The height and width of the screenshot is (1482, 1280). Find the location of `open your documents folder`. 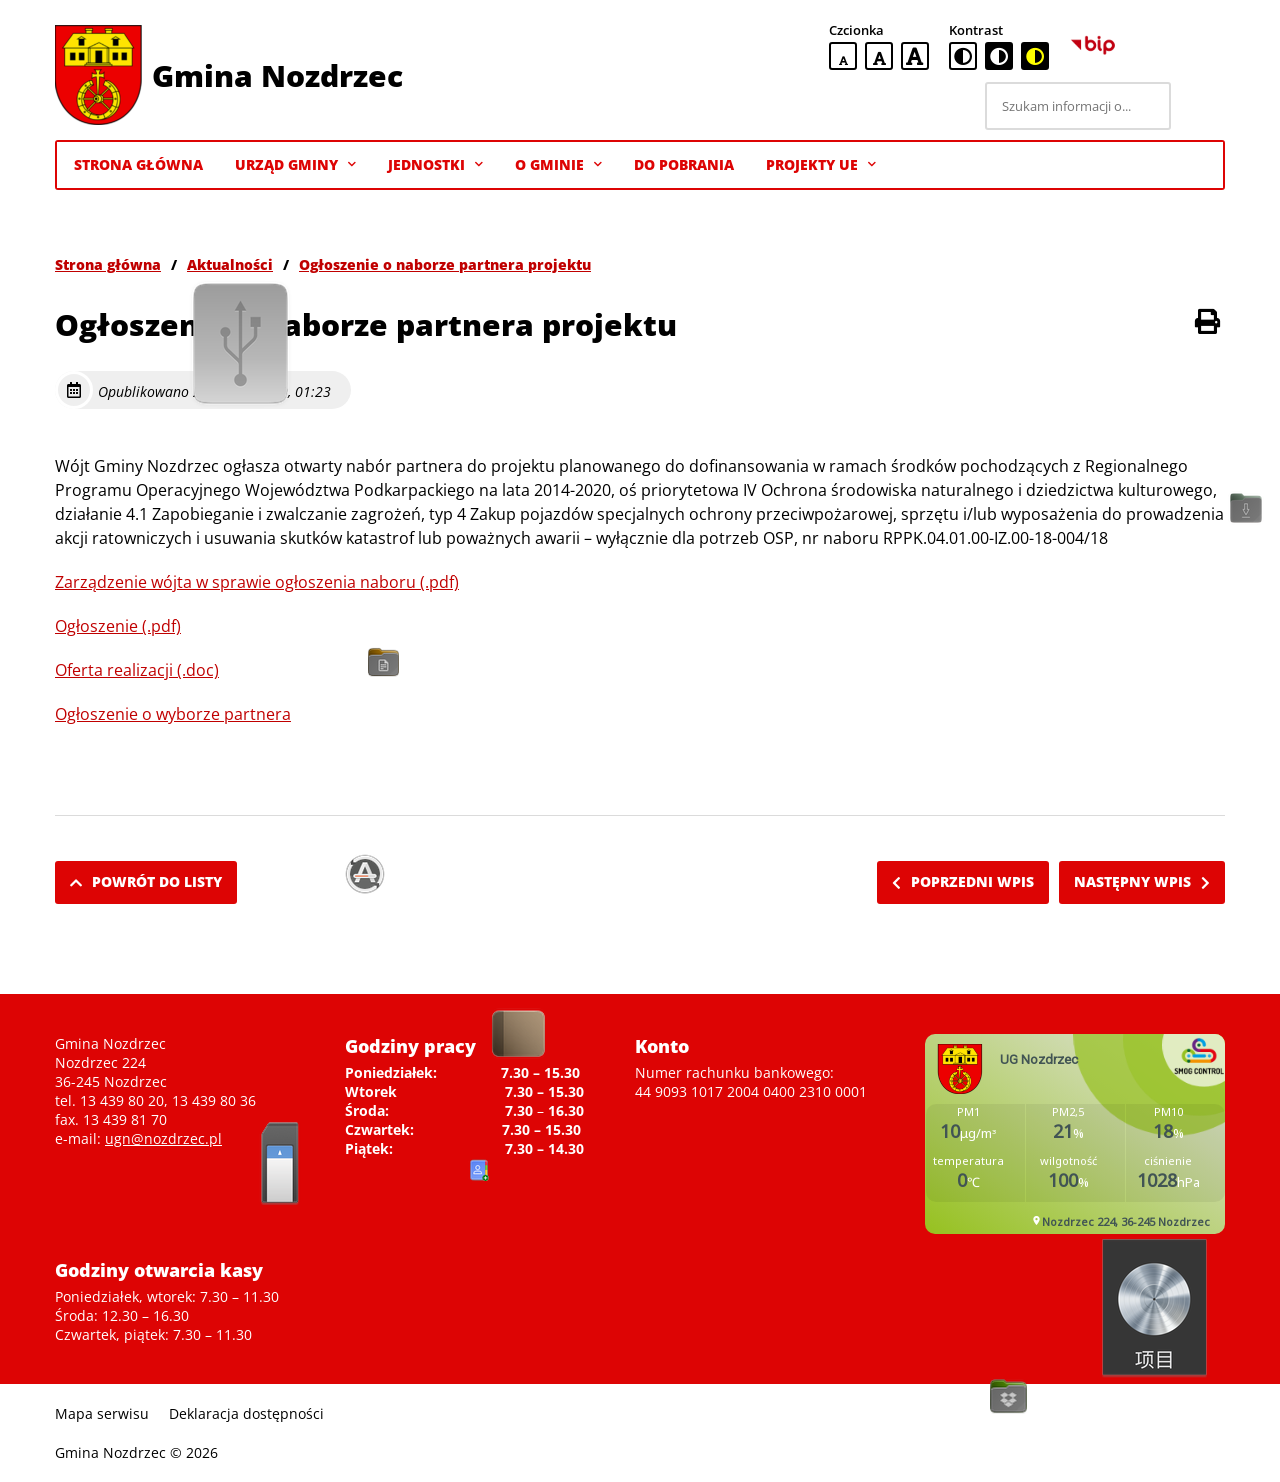

open your documents folder is located at coordinates (383, 661).